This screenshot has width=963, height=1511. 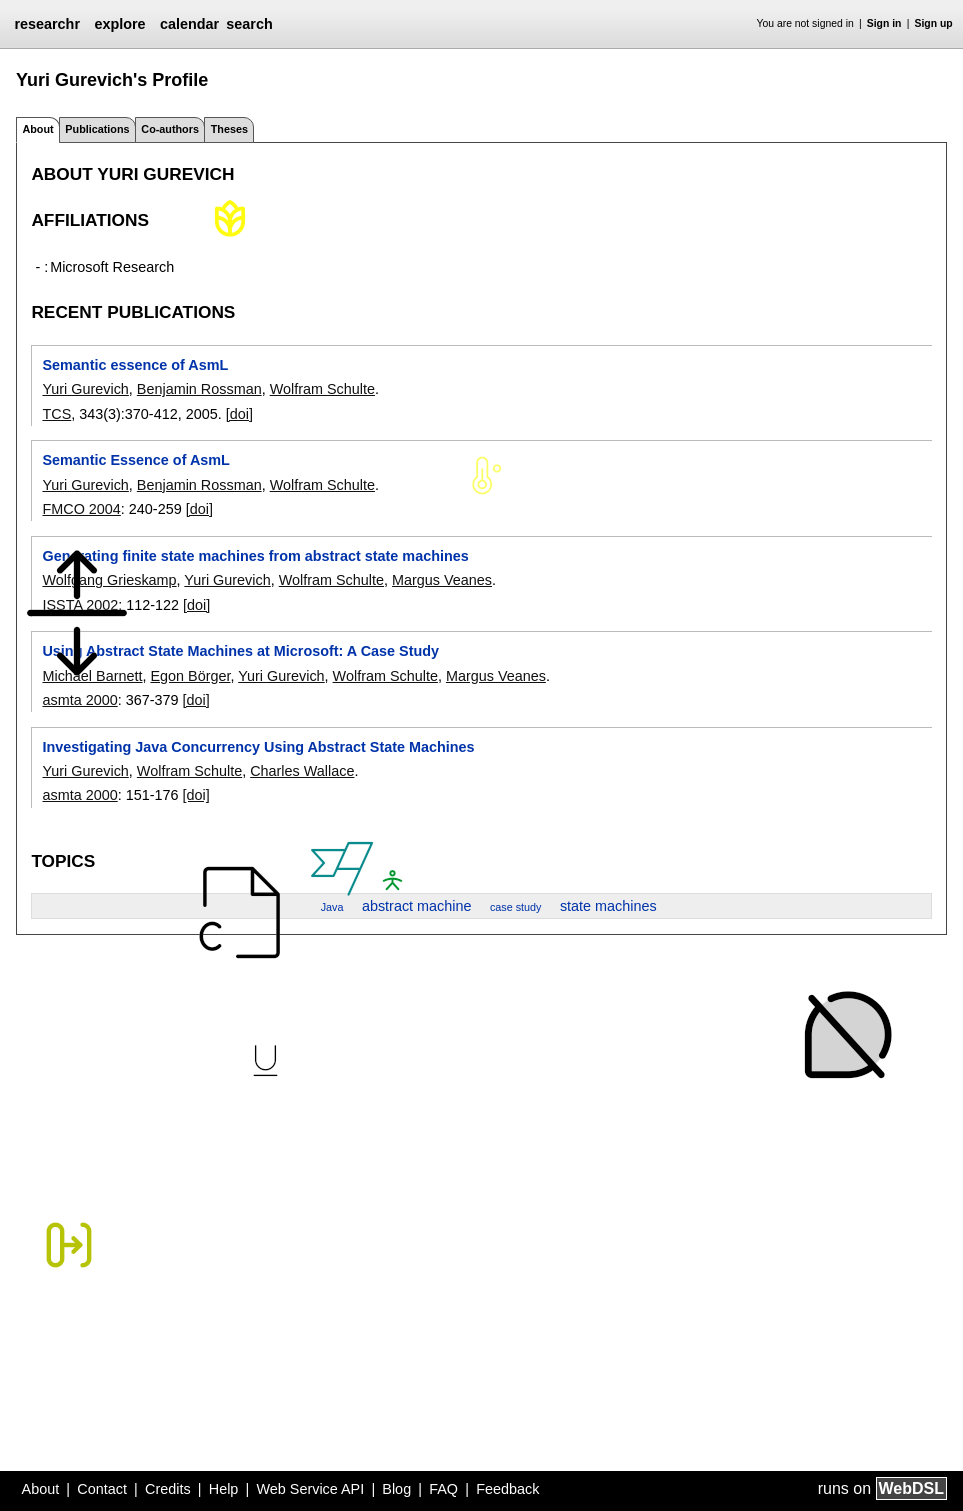 What do you see at coordinates (241, 912) in the screenshot?
I see `open a C programming language file` at bounding box center [241, 912].